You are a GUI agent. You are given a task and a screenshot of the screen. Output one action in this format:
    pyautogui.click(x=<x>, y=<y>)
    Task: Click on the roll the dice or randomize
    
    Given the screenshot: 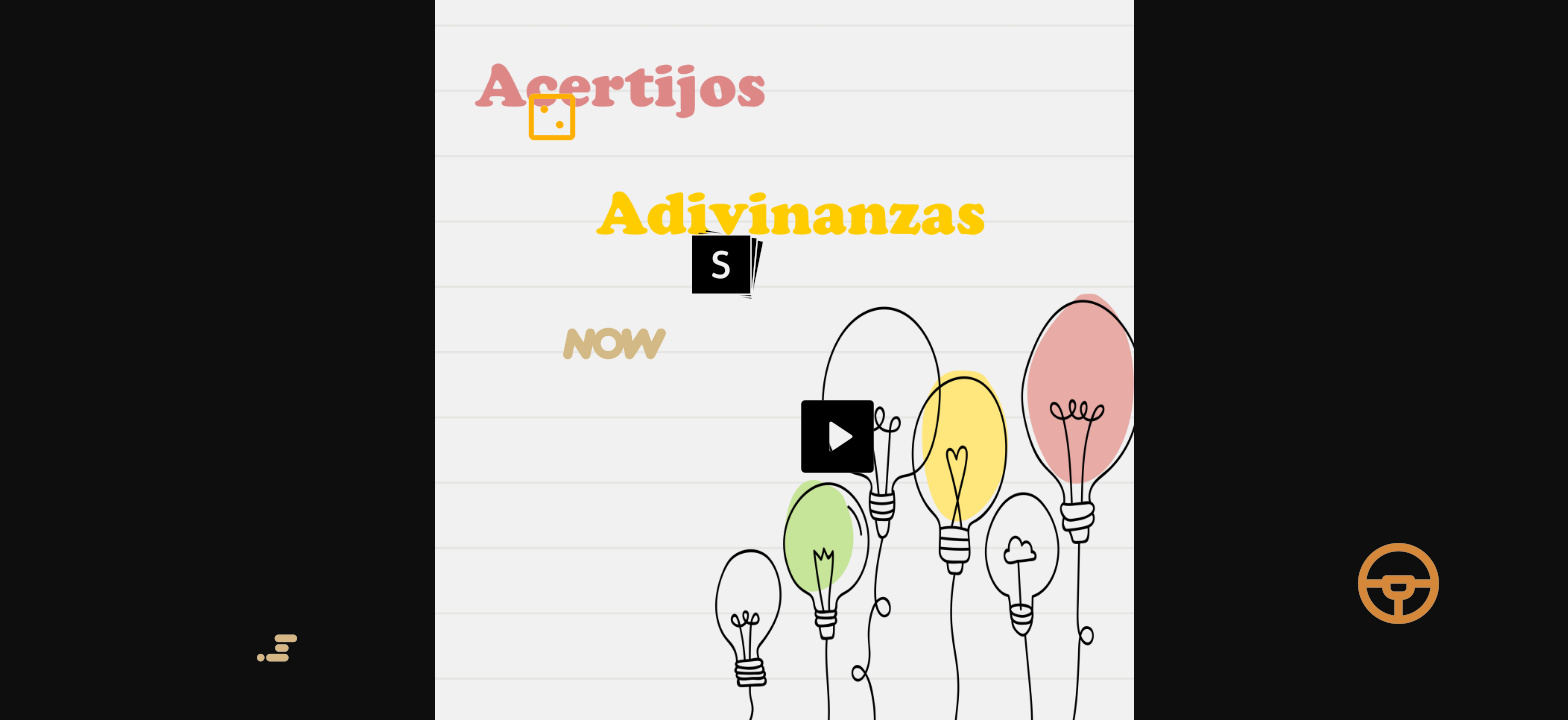 What is the action you would take?
    pyautogui.click(x=552, y=117)
    